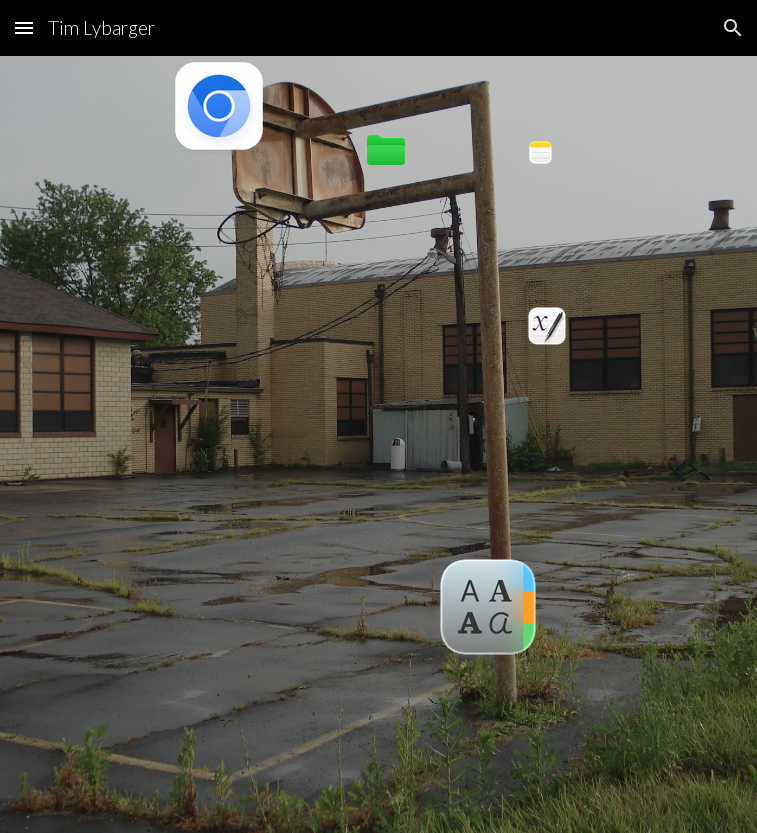 The image size is (757, 833). Describe the element at coordinates (540, 152) in the screenshot. I see `open tomboy notes app` at that location.